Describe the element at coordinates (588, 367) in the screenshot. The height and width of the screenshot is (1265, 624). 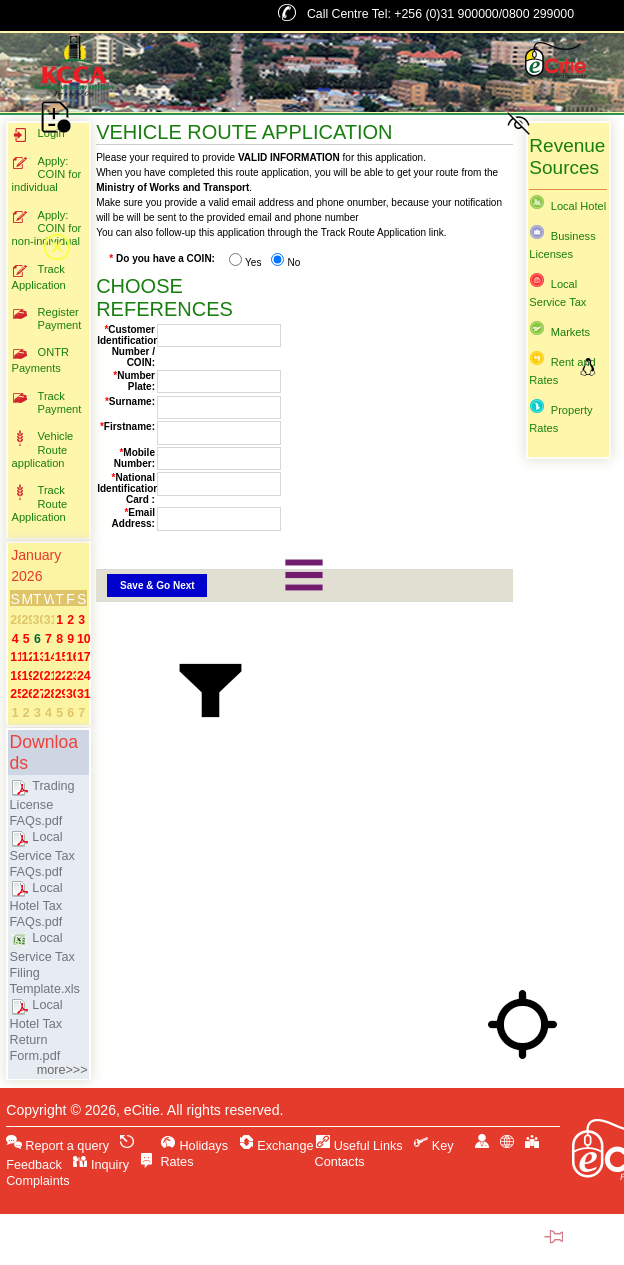
I see `open a linux terminal session` at that location.